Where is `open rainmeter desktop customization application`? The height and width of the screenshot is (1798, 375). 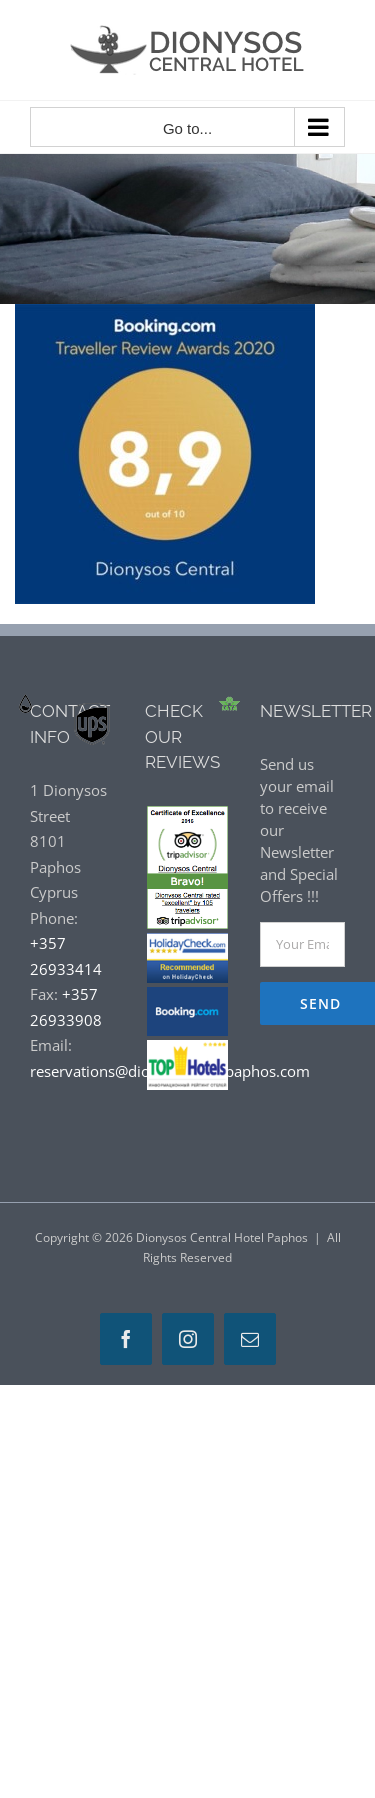 open rainmeter desktop customization application is located at coordinates (25, 703).